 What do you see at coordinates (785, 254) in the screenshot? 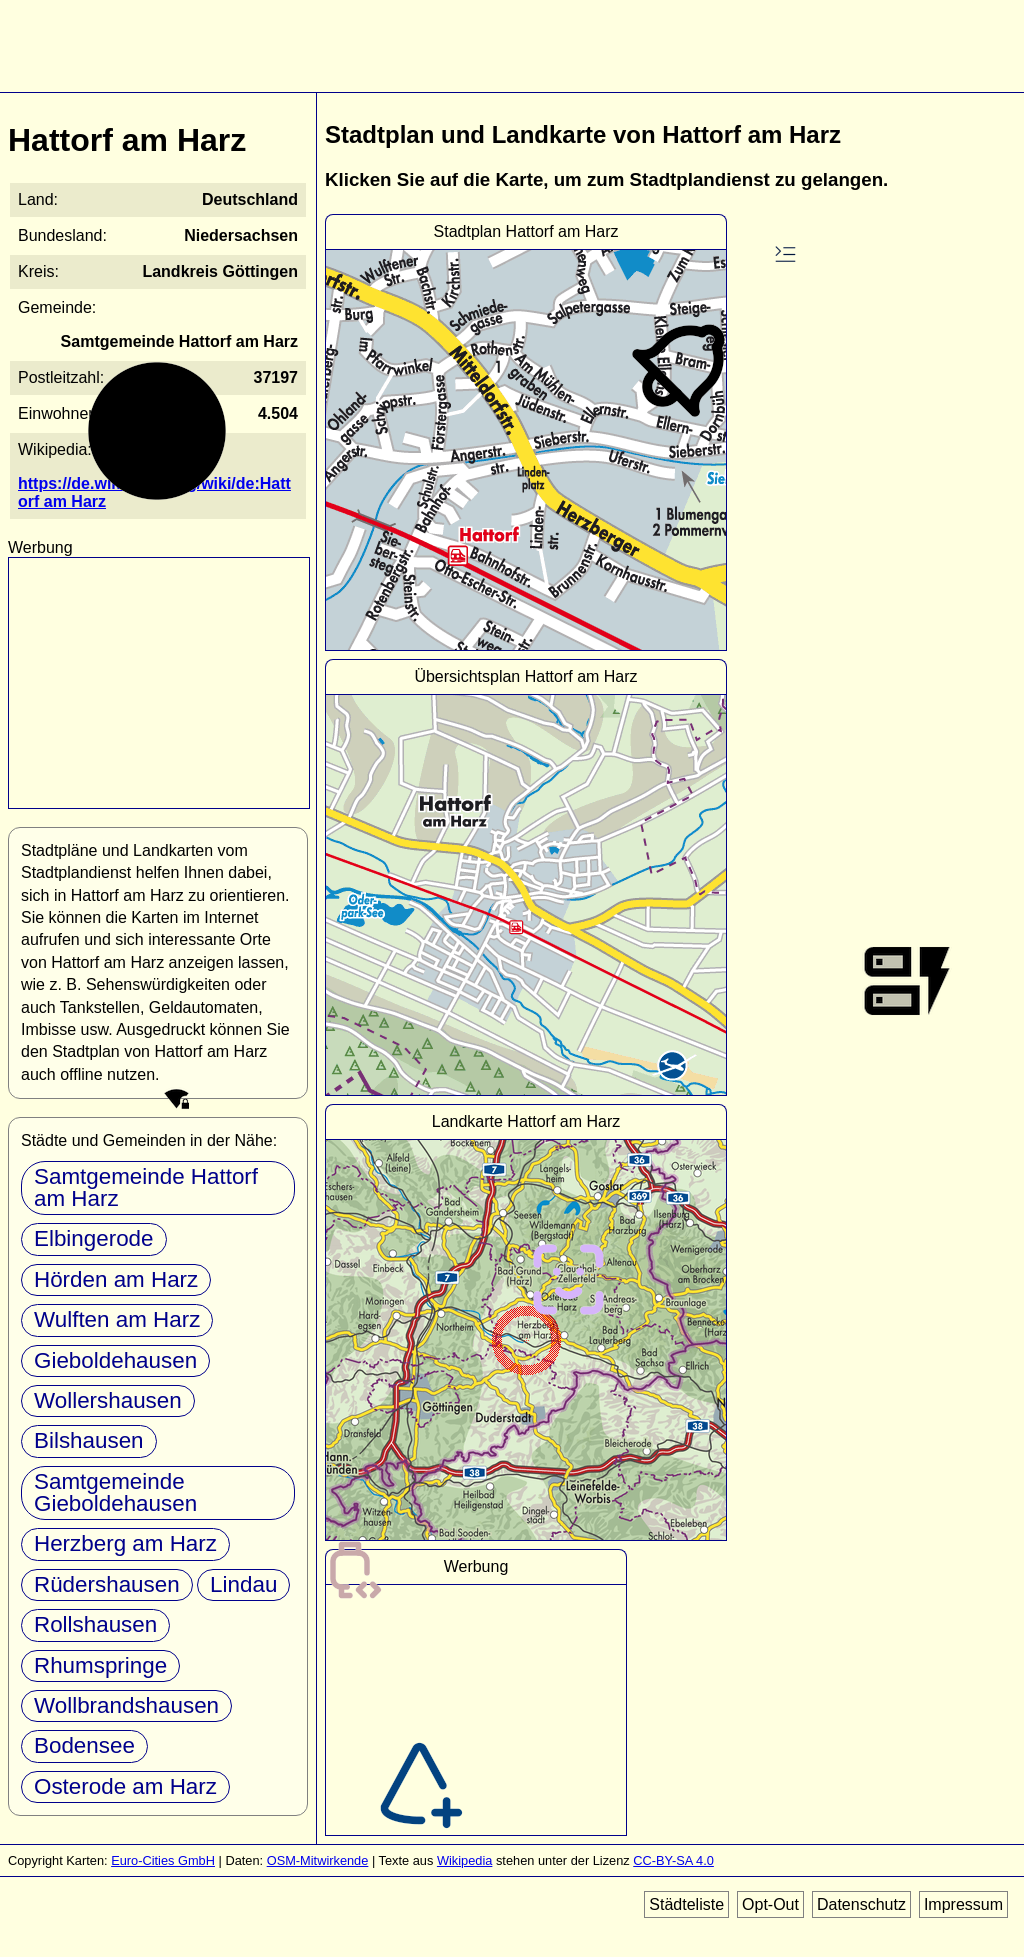
I see `increase text indent level` at bounding box center [785, 254].